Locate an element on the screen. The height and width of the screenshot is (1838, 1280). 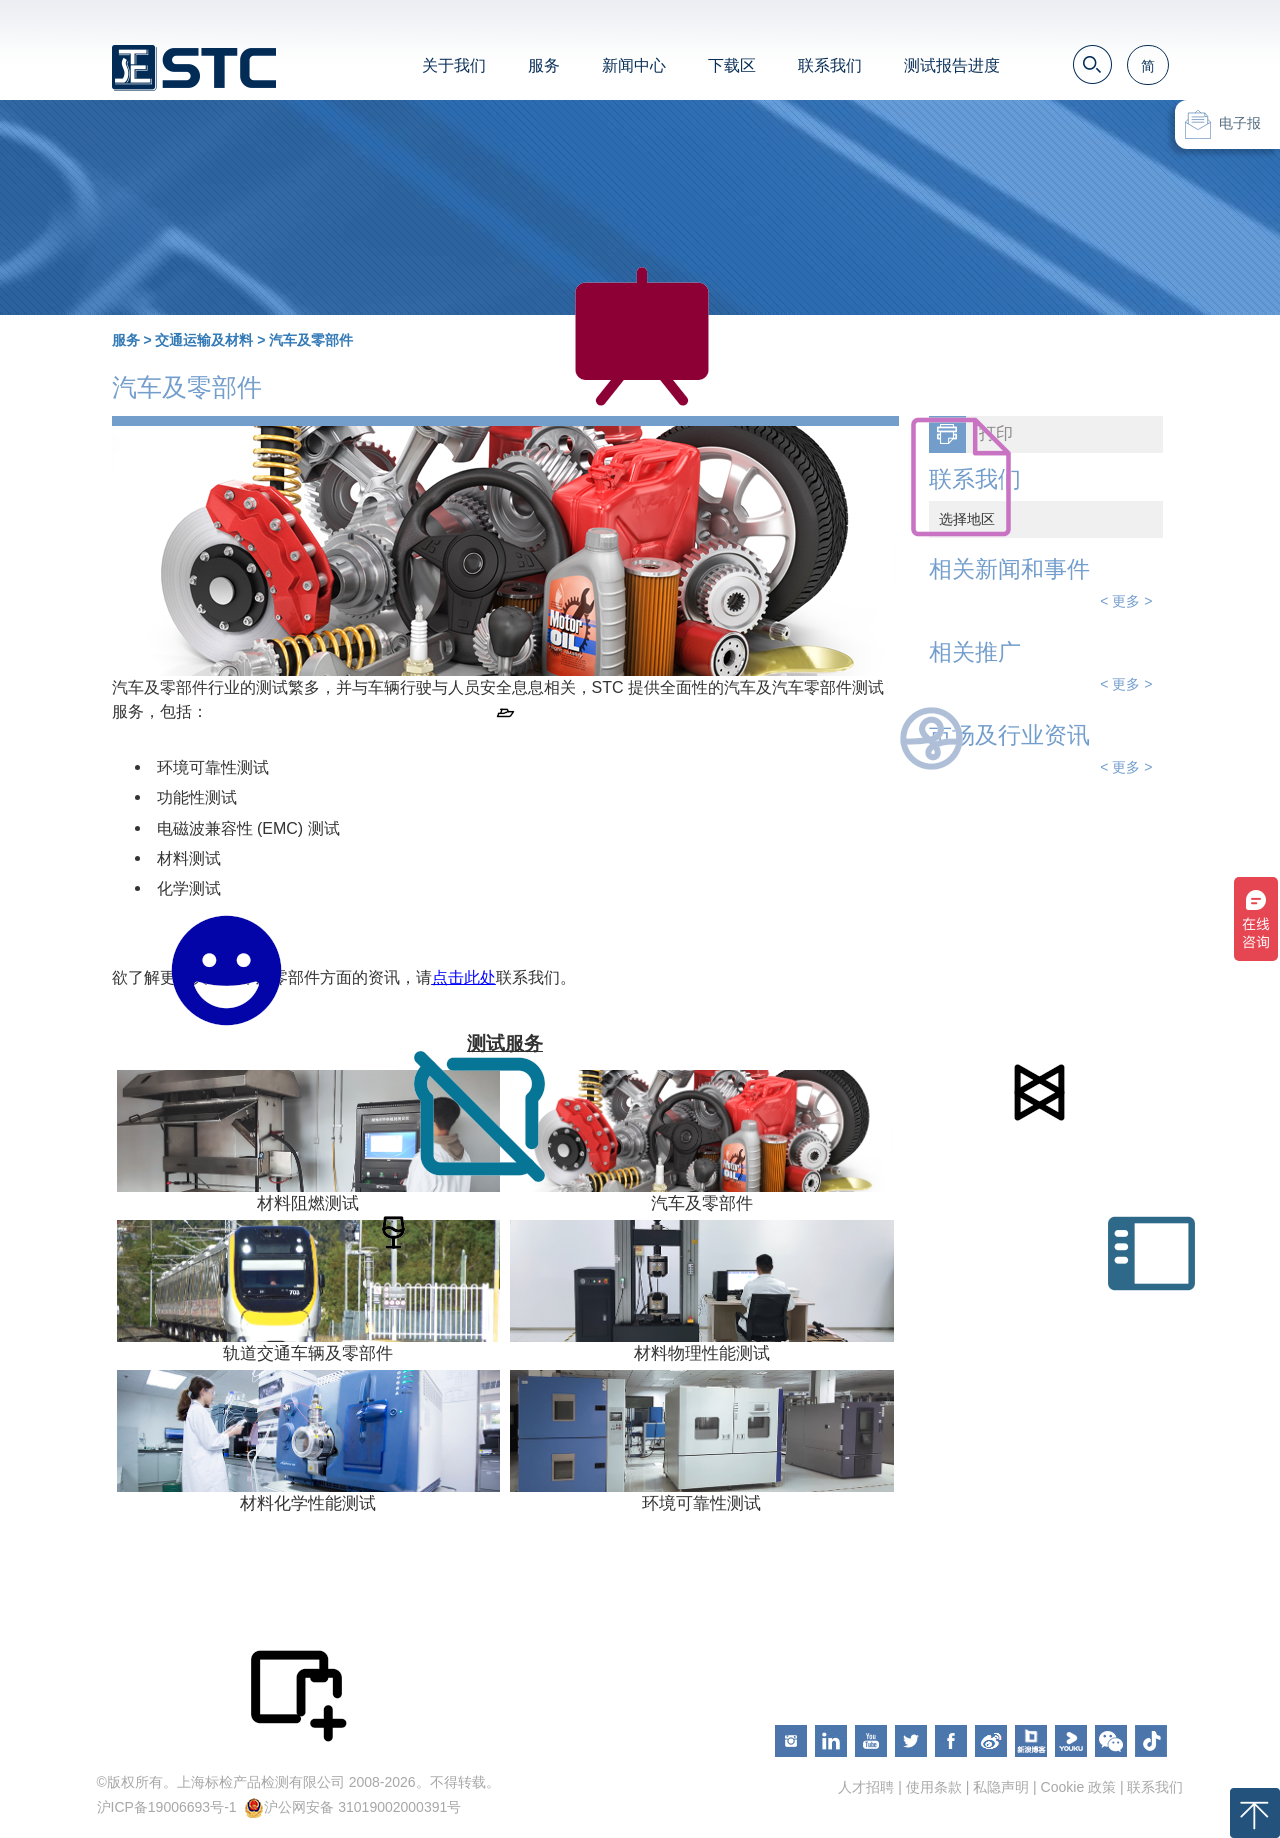
add a new device to your account is located at coordinates (296, 1691).